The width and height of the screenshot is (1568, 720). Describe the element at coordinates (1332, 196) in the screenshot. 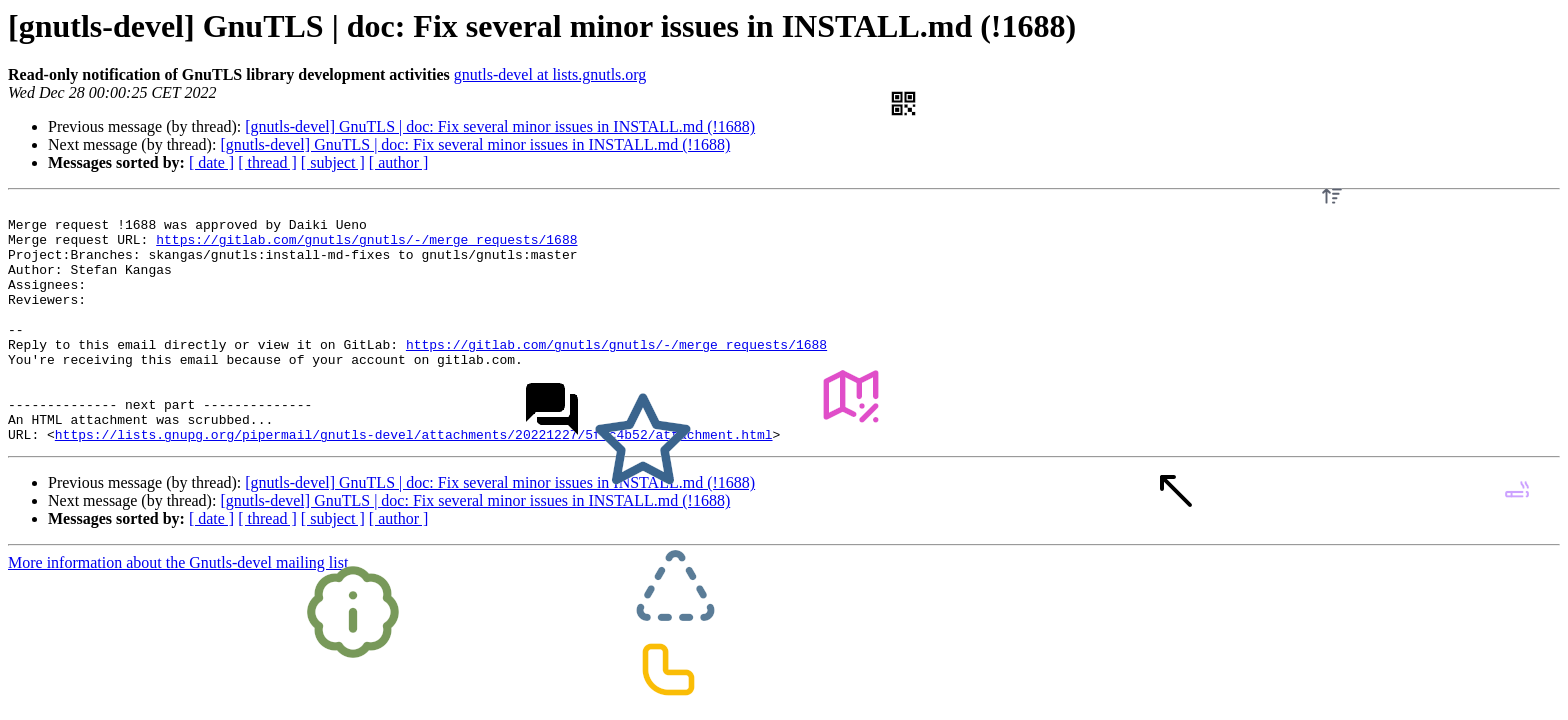

I see `sort items in ascending order` at that location.